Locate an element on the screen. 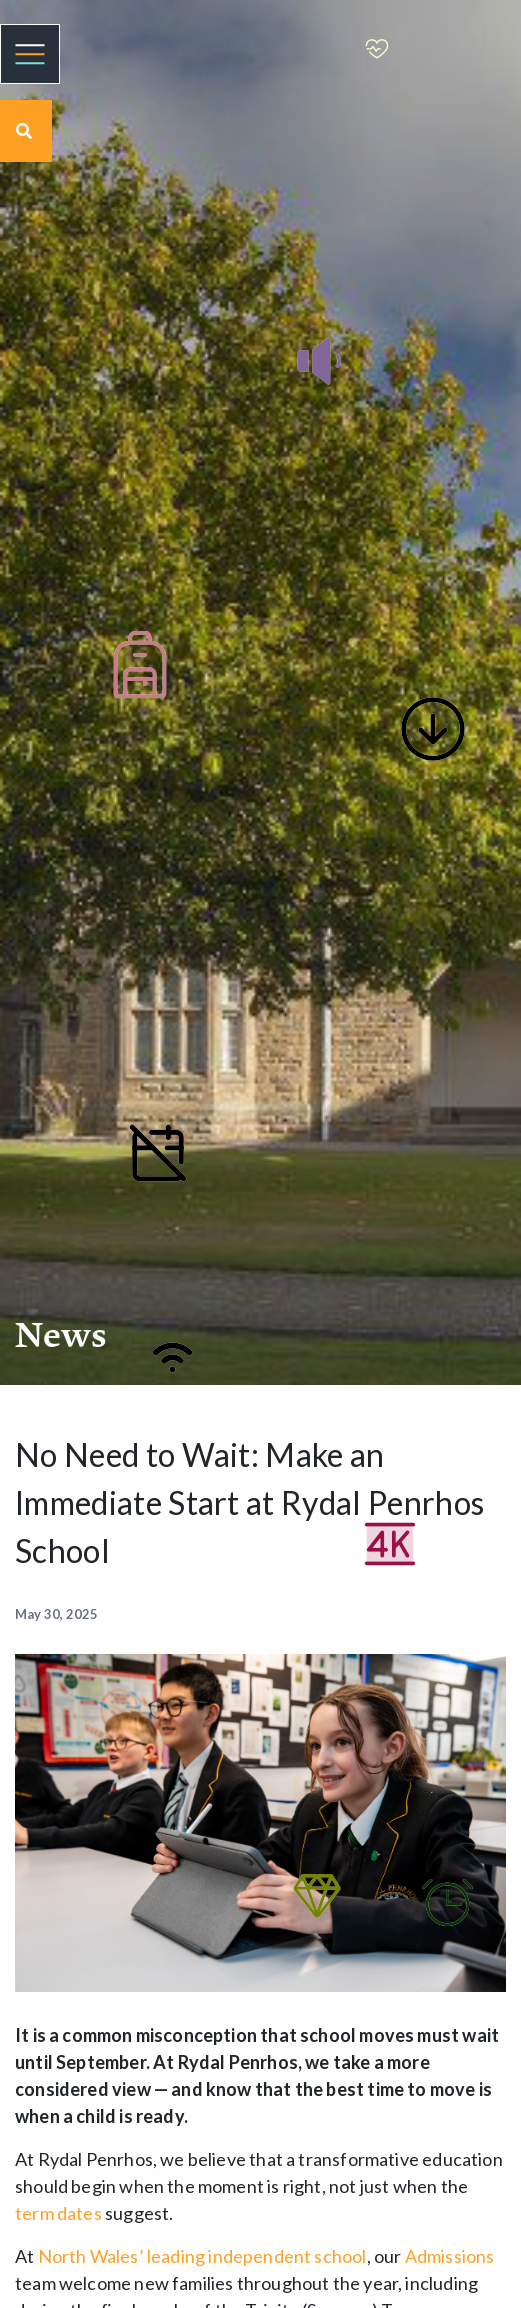  download a file or content is located at coordinates (433, 729).